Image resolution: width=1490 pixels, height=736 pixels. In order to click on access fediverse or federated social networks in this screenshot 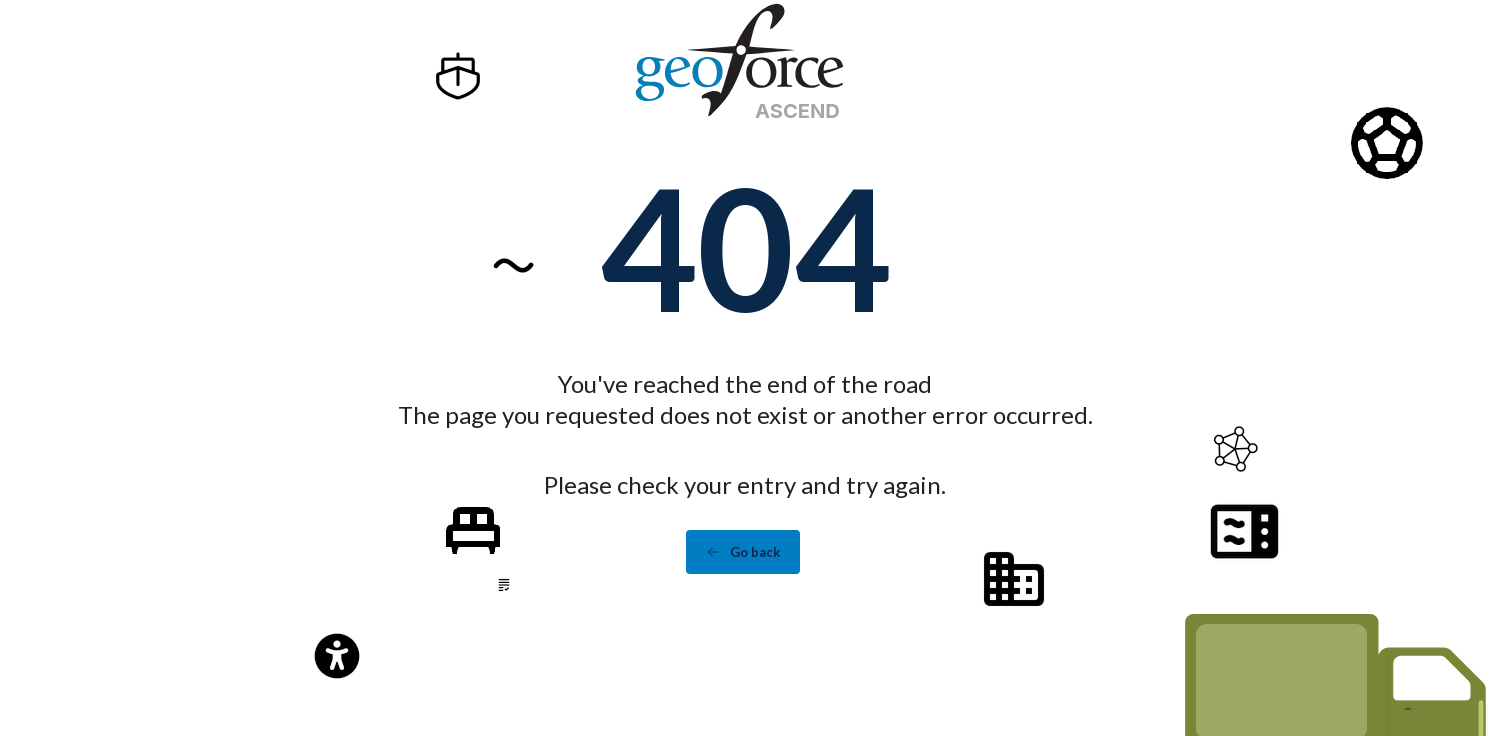, I will do `click(1235, 449)`.